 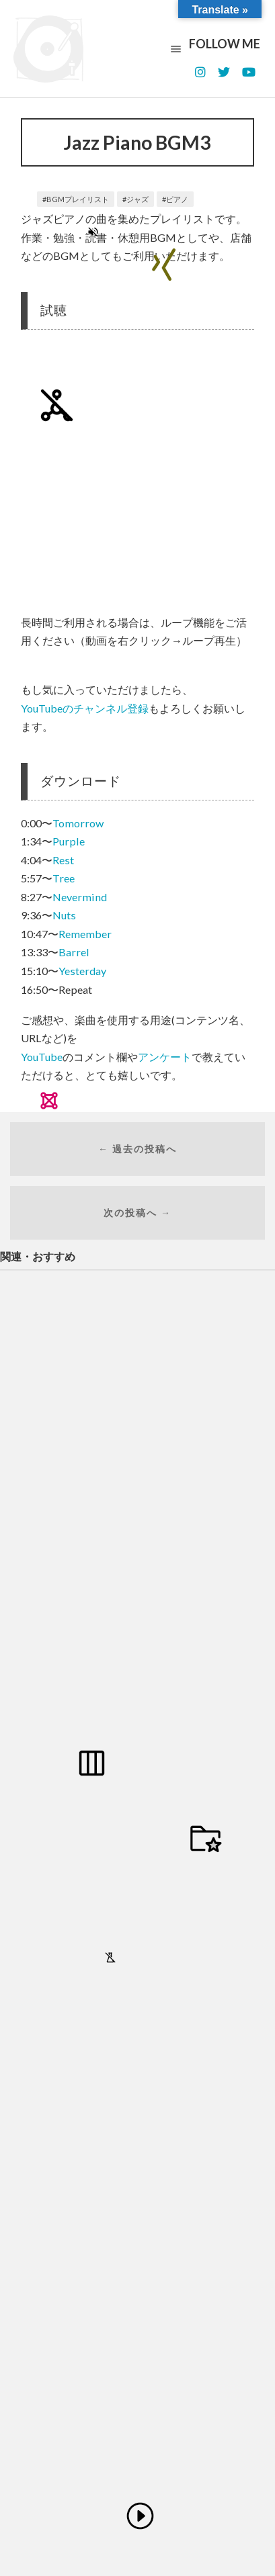 What do you see at coordinates (56, 405) in the screenshot?
I see `disable social sharing features` at bounding box center [56, 405].